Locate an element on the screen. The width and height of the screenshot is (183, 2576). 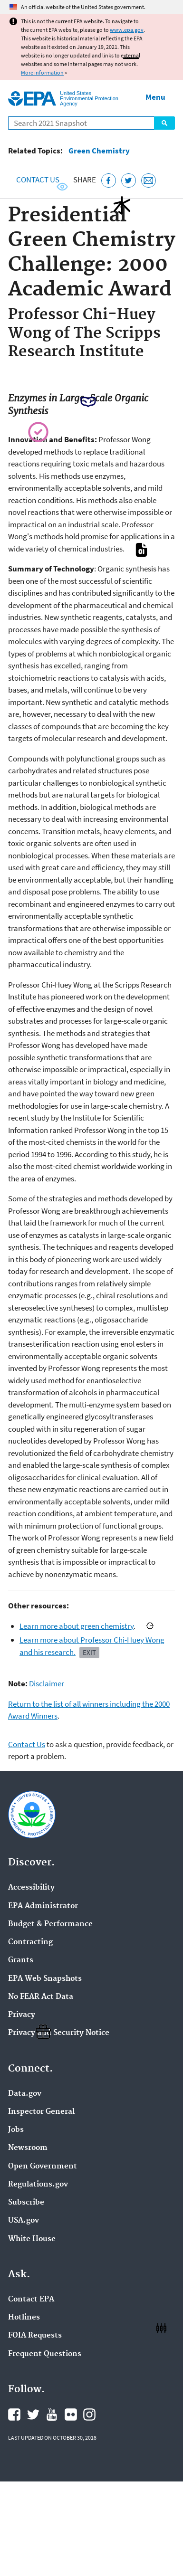
decrease quantity or value is located at coordinates (131, 58).